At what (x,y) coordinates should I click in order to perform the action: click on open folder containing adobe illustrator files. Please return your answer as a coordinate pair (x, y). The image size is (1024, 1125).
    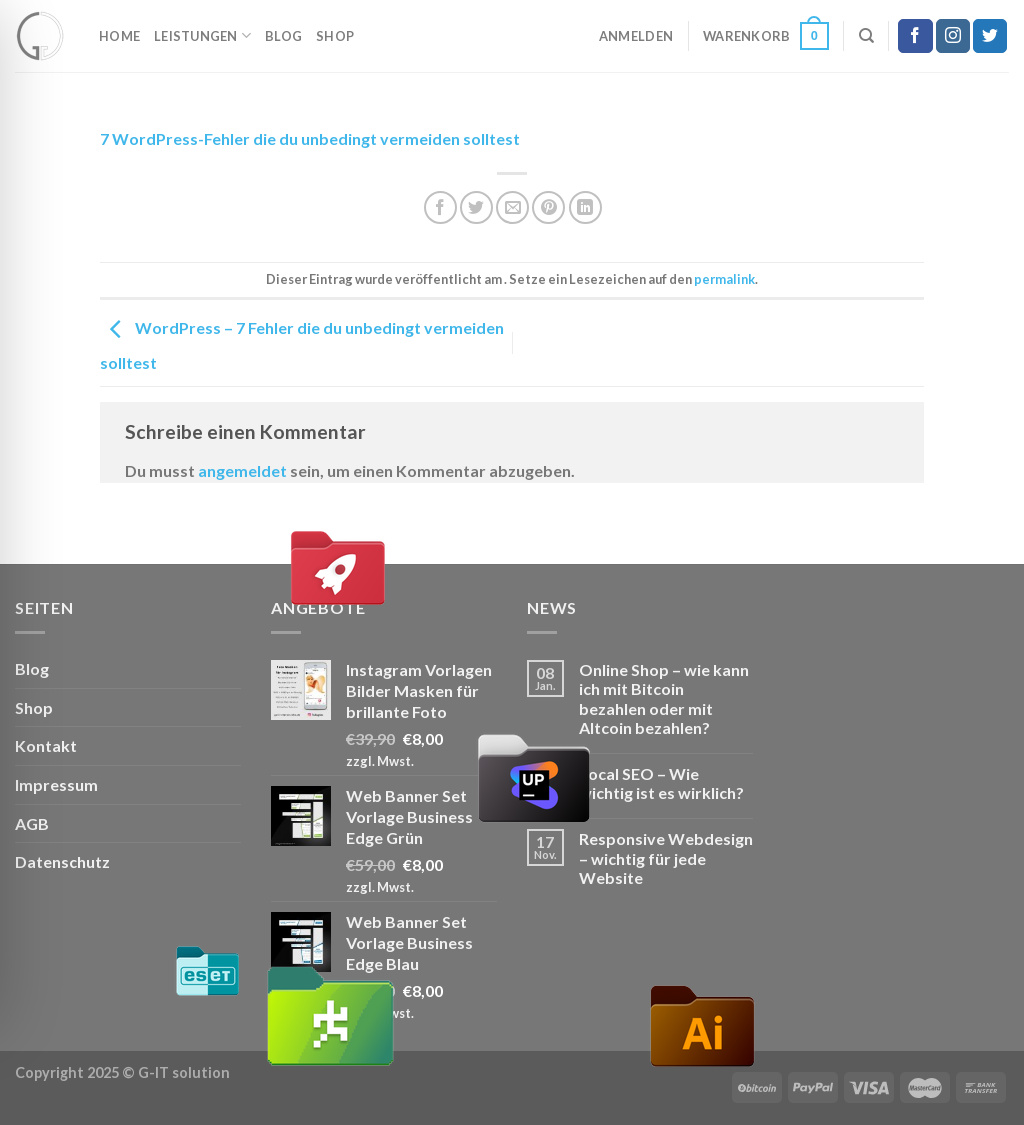
    Looking at the image, I should click on (702, 1029).